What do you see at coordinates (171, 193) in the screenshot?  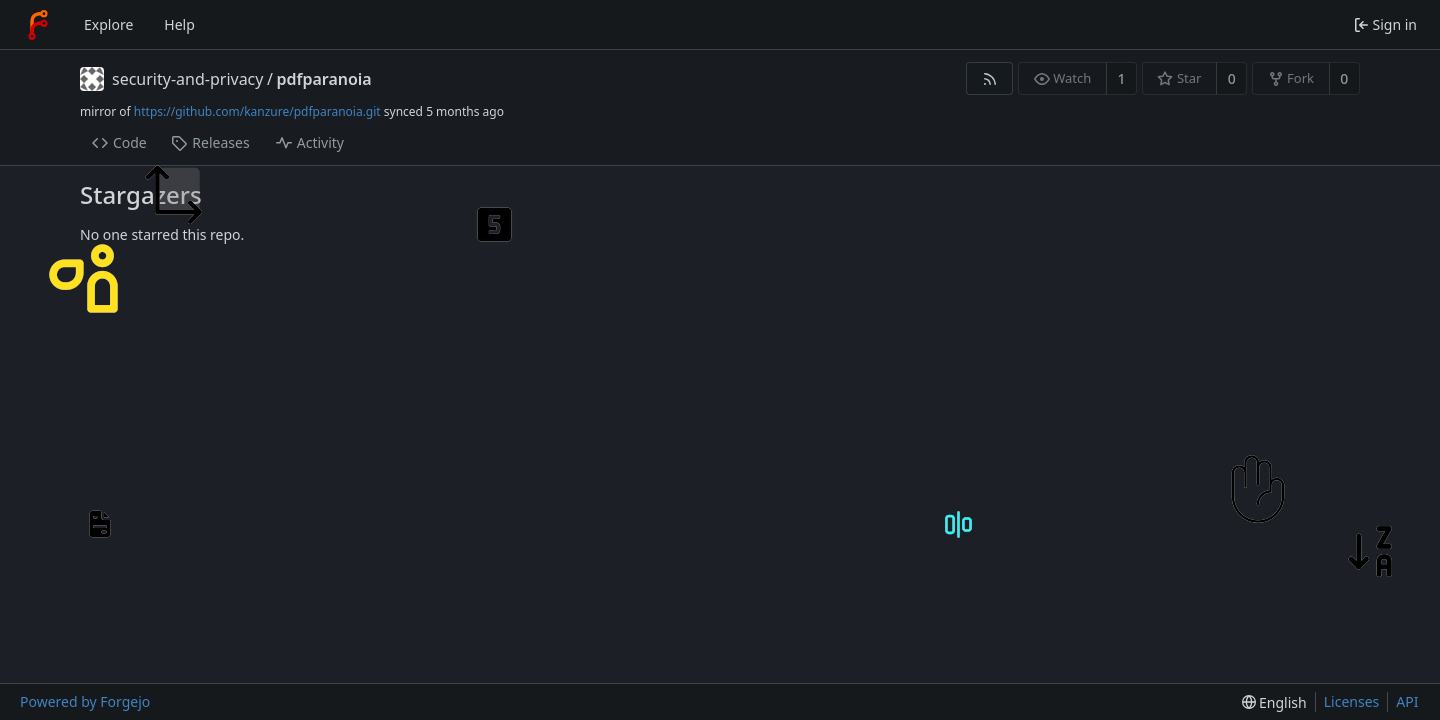 I see `resize or scale an object` at bounding box center [171, 193].